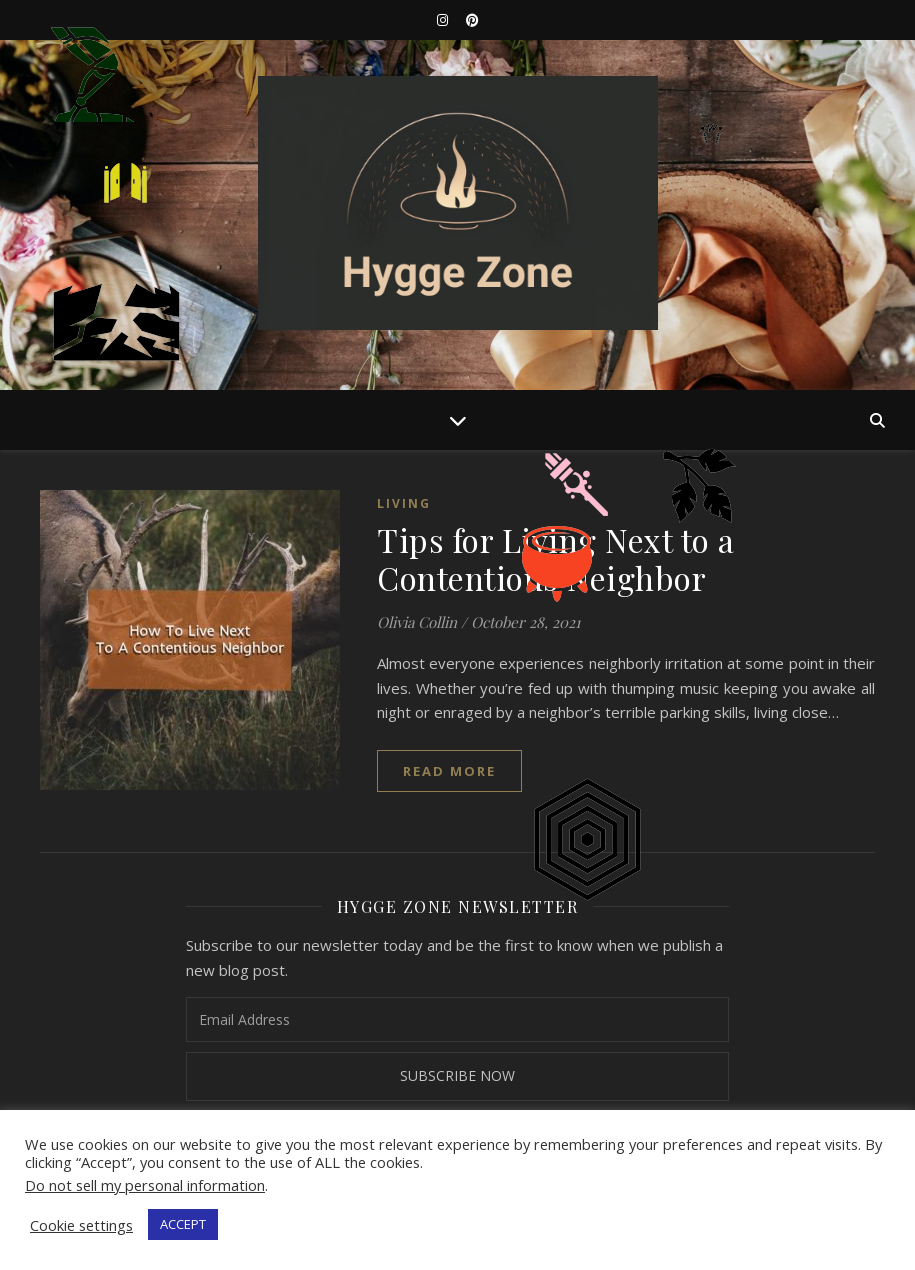 The width and height of the screenshot is (915, 1270). What do you see at coordinates (125, 181) in the screenshot?
I see `enter a new area or level` at bounding box center [125, 181].